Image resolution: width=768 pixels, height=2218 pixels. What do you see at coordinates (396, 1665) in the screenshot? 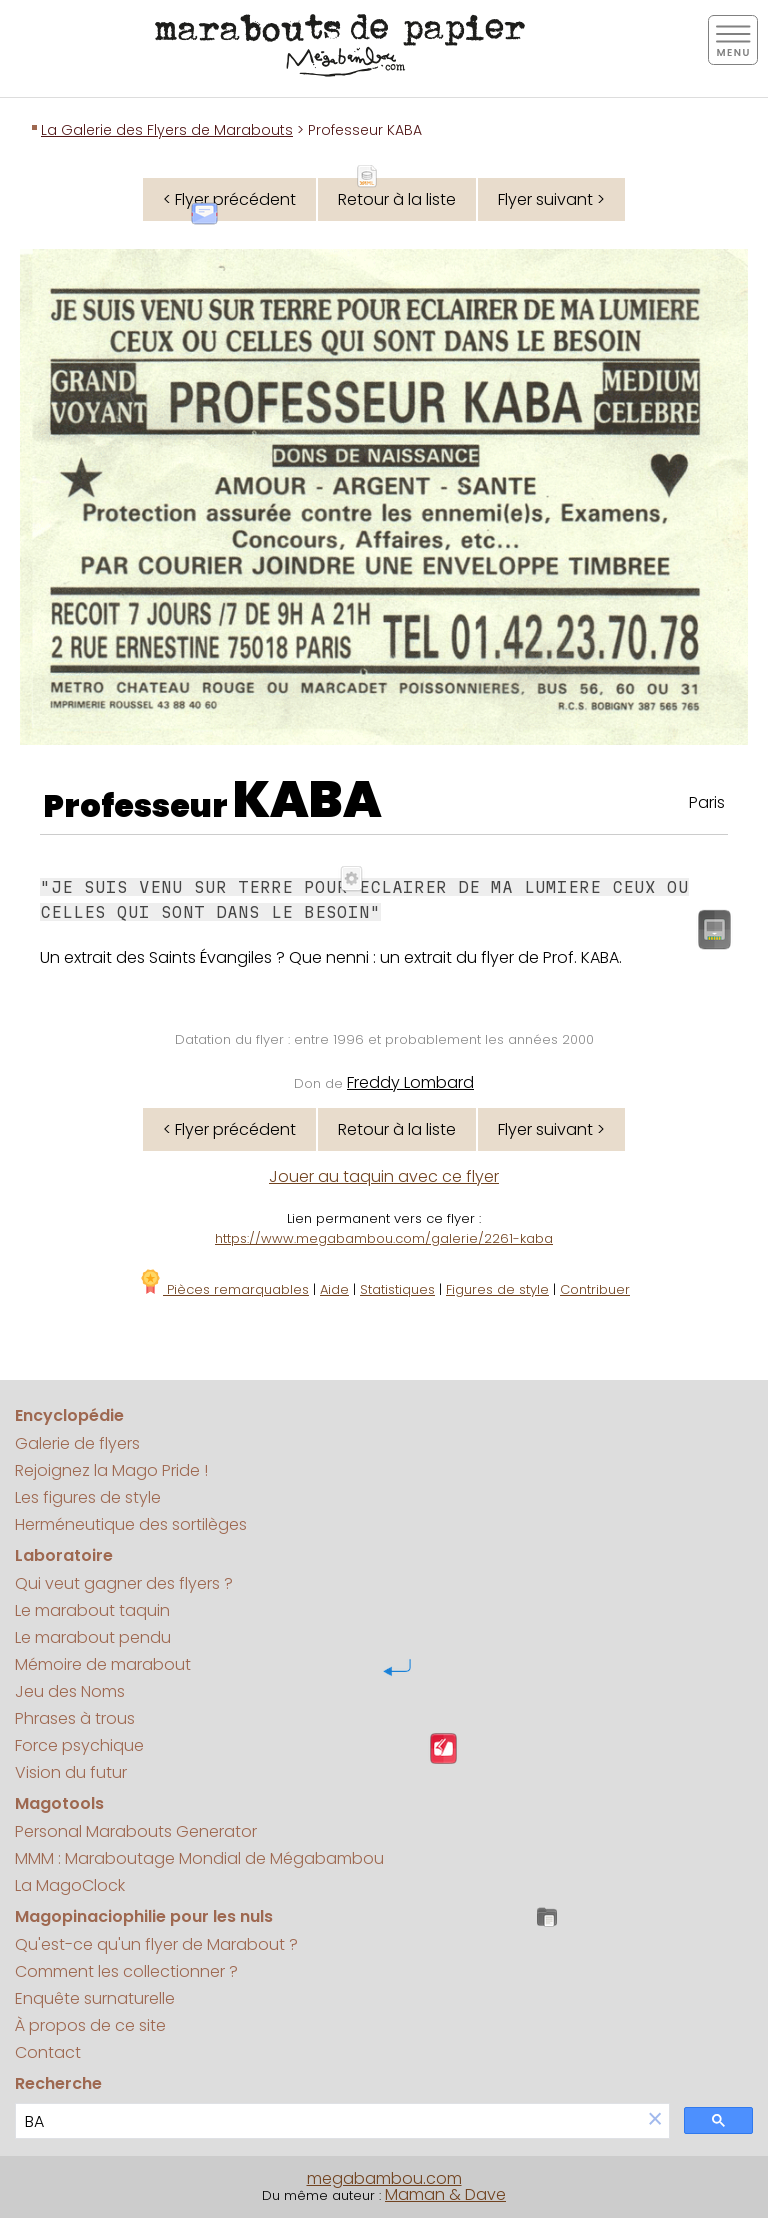
I see `reply to this email` at bounding box center [396, 1665].